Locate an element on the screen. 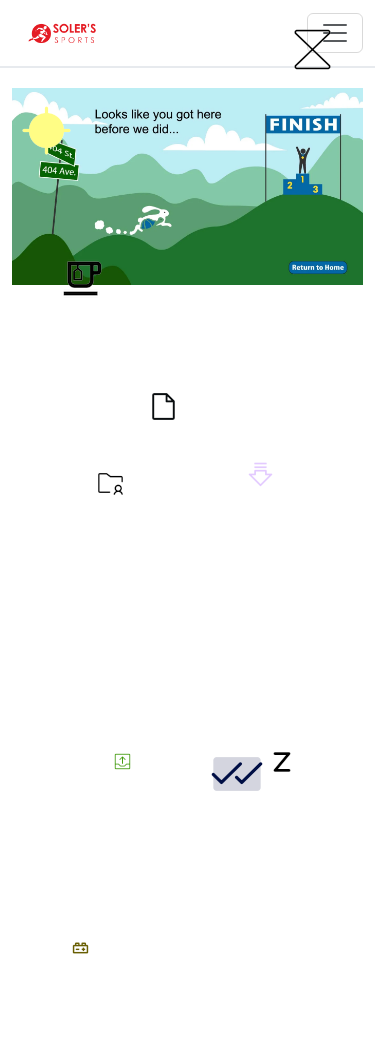  access user-specific files or personal folder is located at coordinates (110, 482).